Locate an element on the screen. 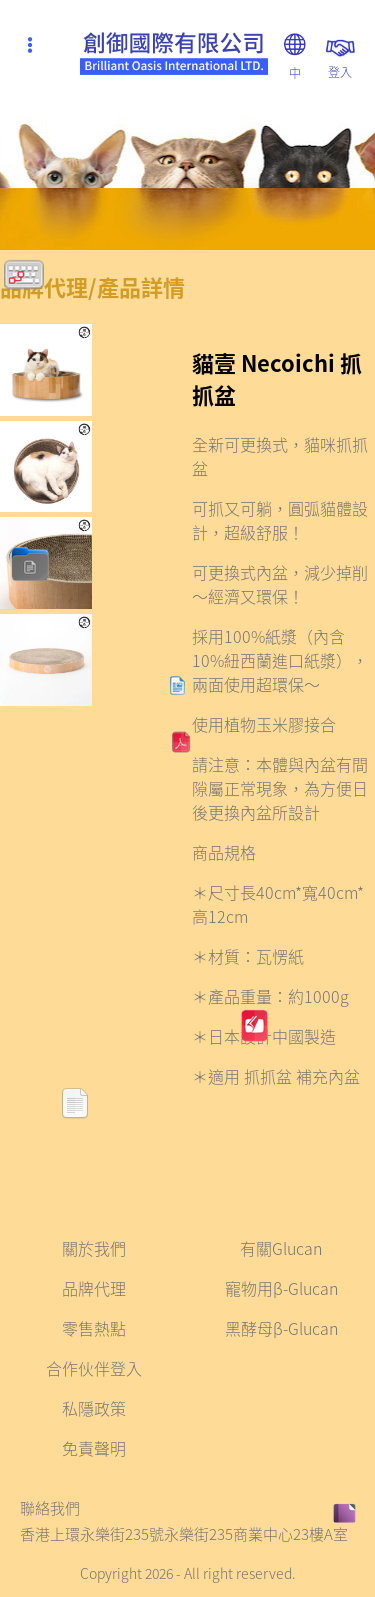 The width and height of the screenshot is (375, 1597). open a text document is located at coordinates (75, 1103).